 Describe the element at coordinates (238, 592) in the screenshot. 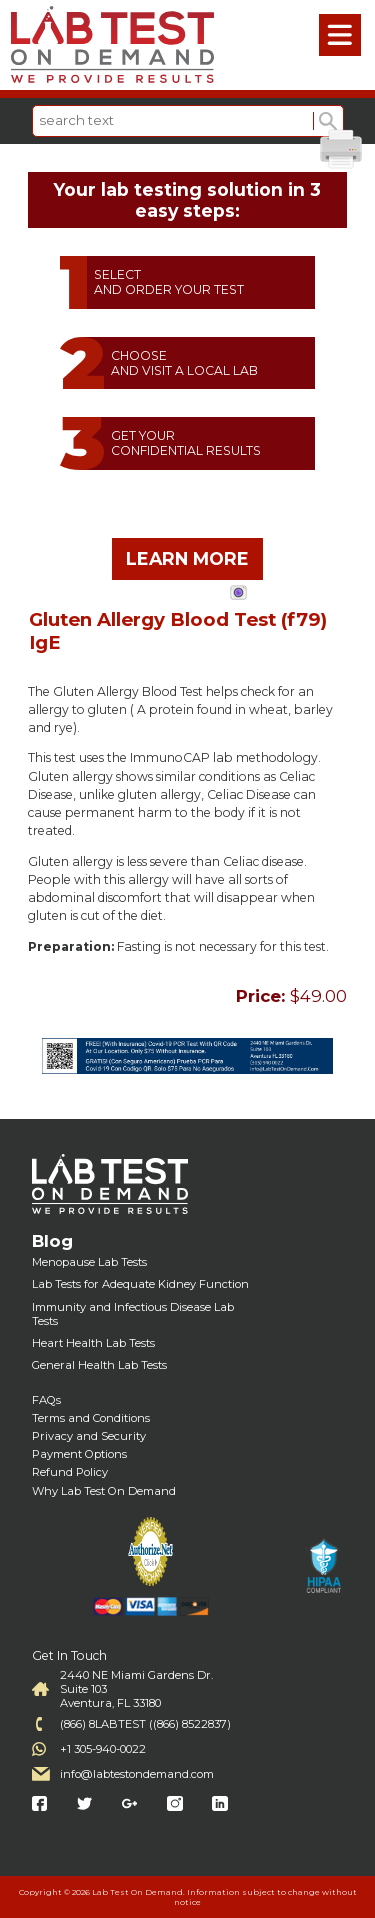

I see `open webcamoid camera application` at that location.